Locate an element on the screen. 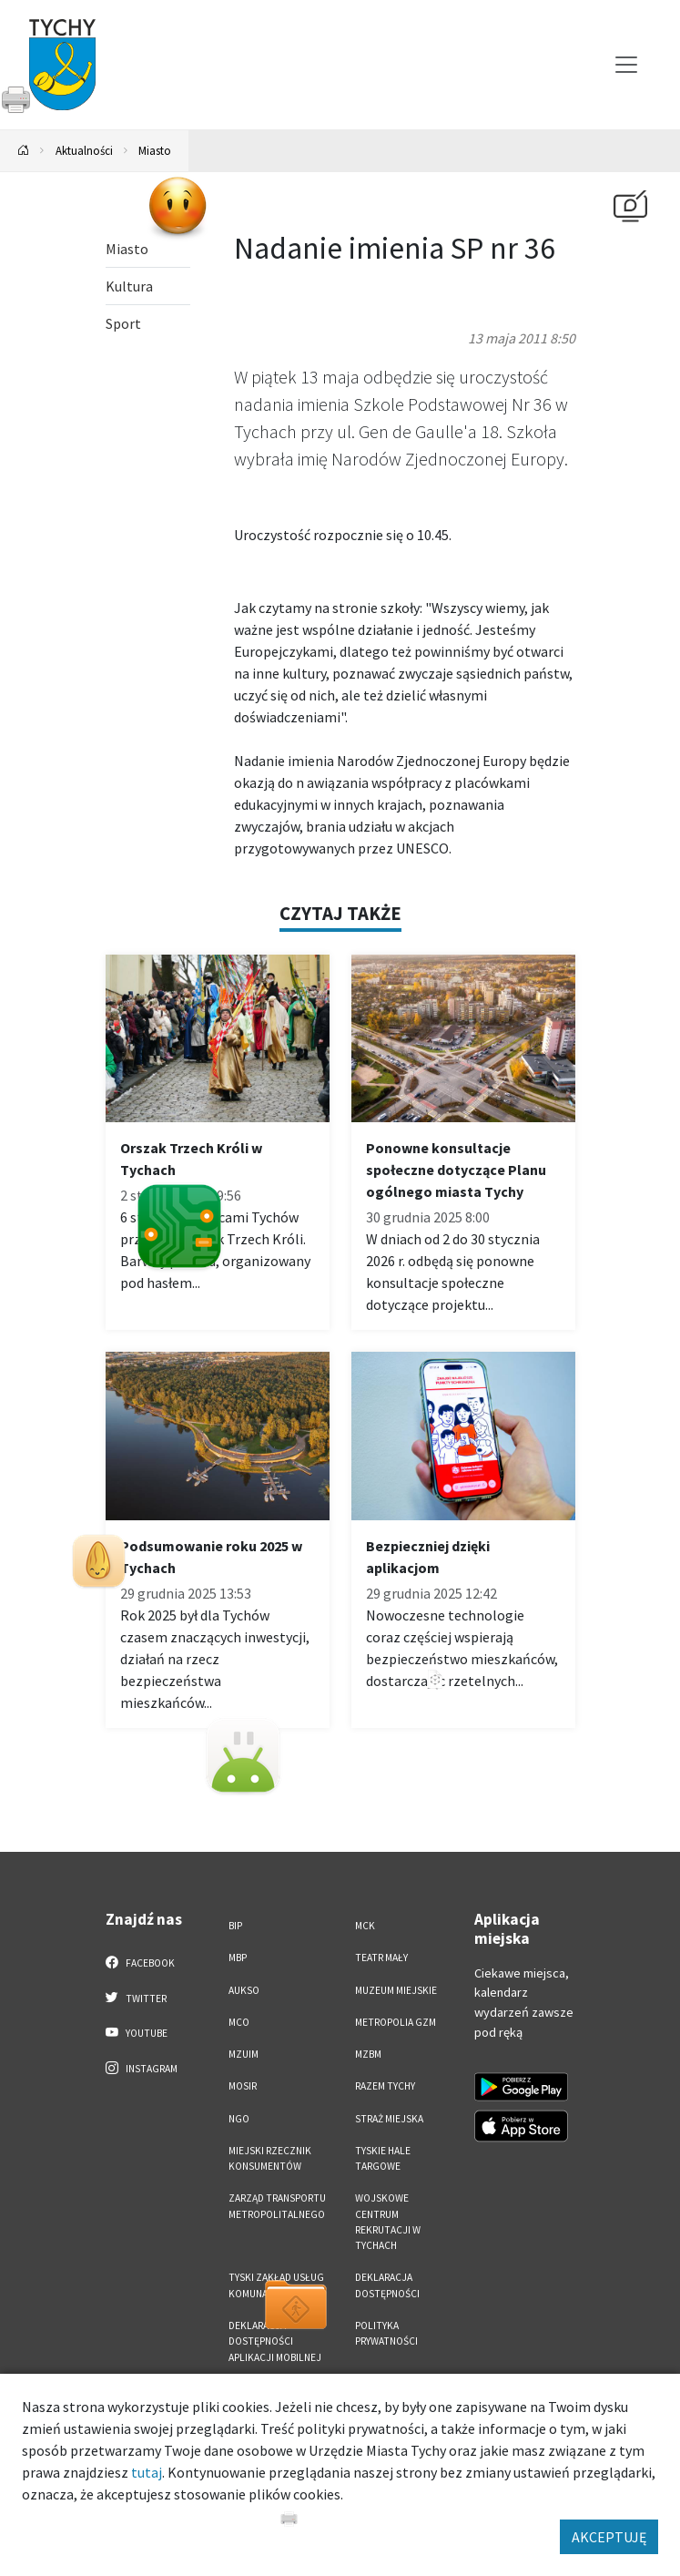 The height and width of the screenshot is (2576, 680). open an augmented reality file is located at coordinates (435, 1680).